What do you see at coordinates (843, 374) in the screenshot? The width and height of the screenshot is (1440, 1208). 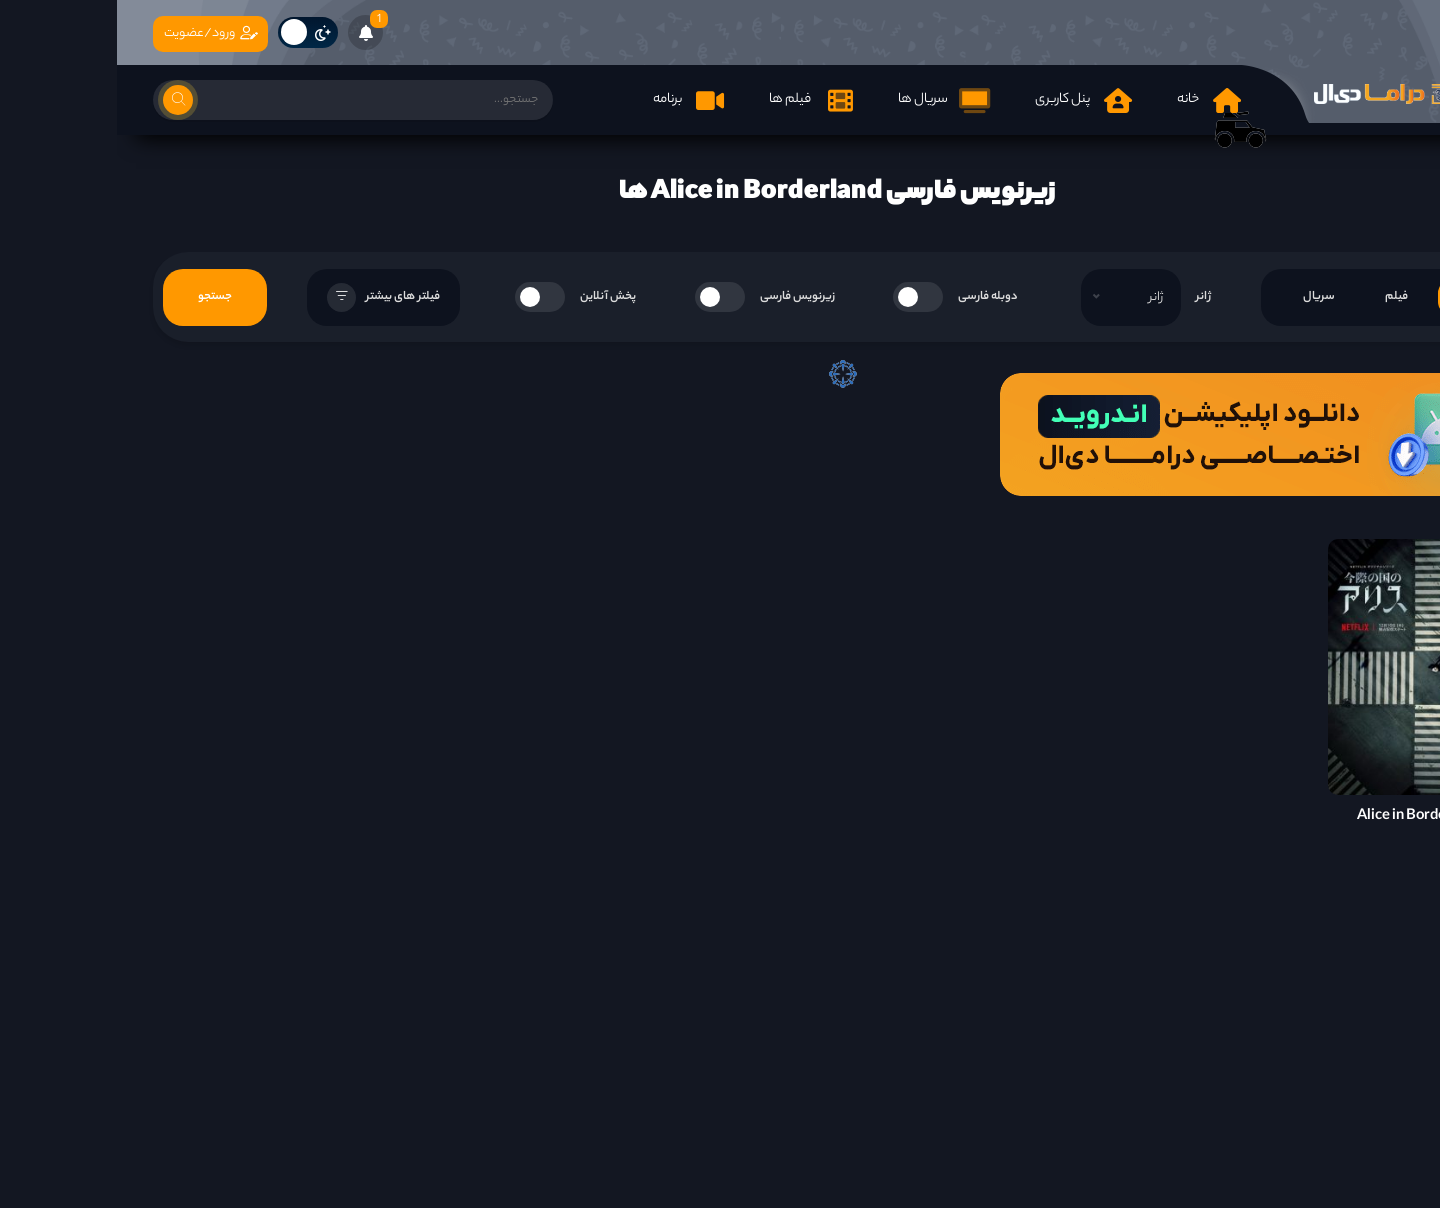 I see `represents a lamprey or parasitic creature in a game` at bounding box center [843, 374].